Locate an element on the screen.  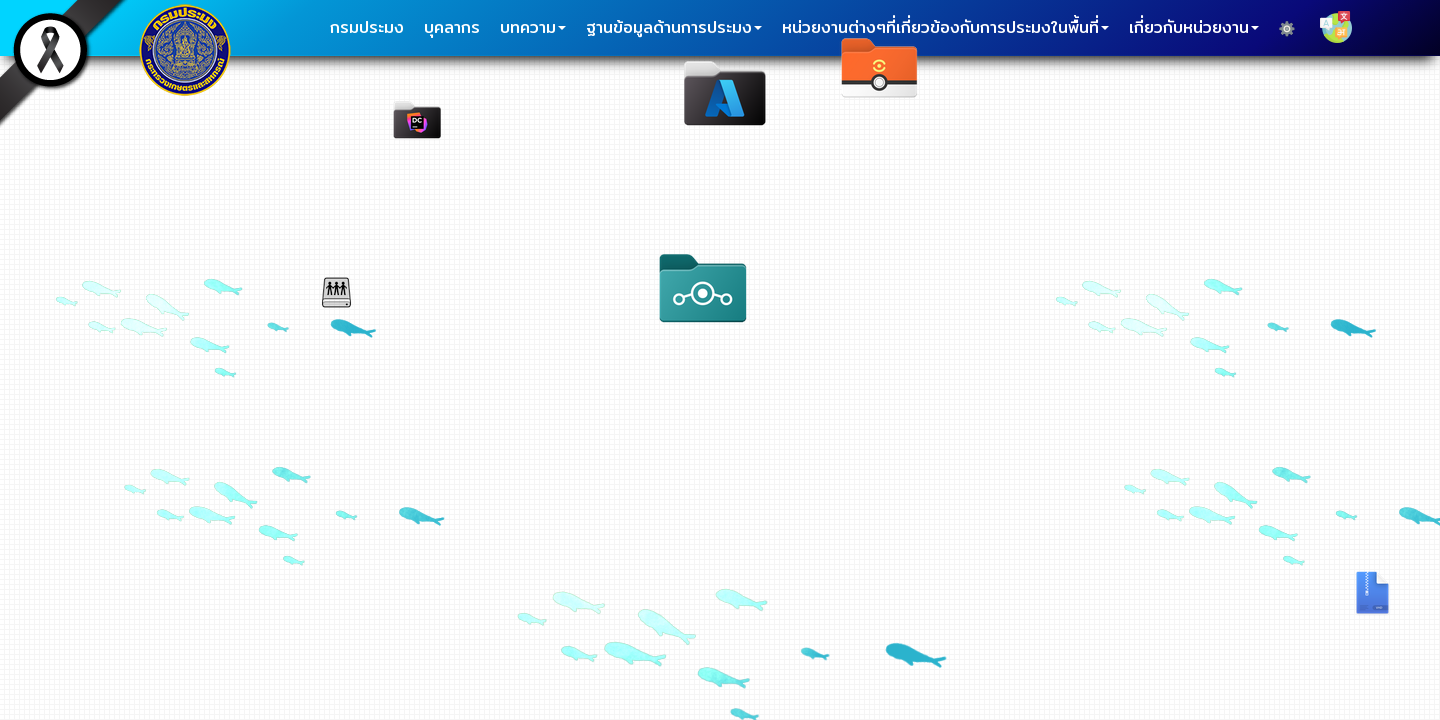
open jetbrains dotcover project folder is located at coordinates (417, 121).